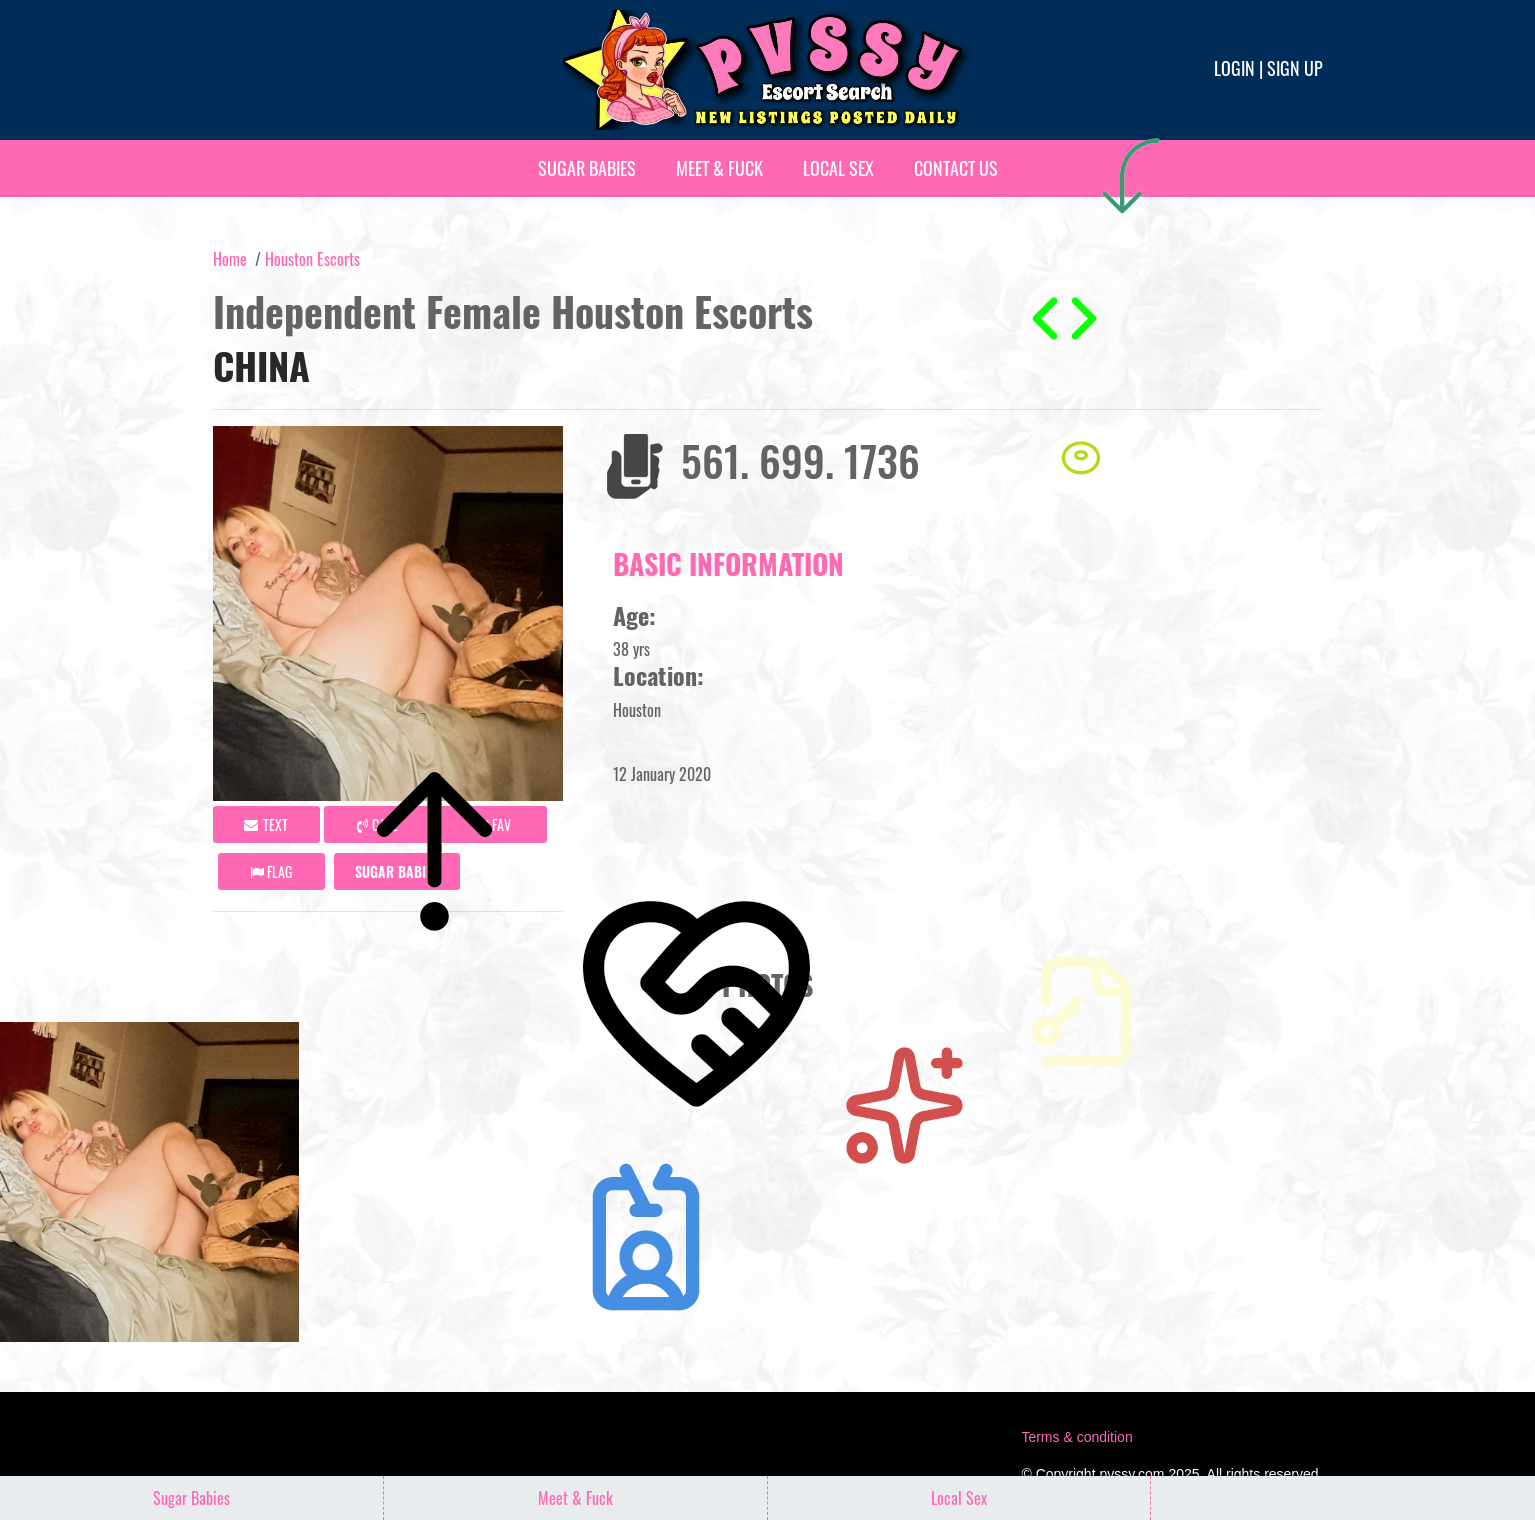  What do you see at coordinates (1081, 457) in the screenshot?
I see `select a 3D torus shape in modeling software` at bounding box center [1081, 457].